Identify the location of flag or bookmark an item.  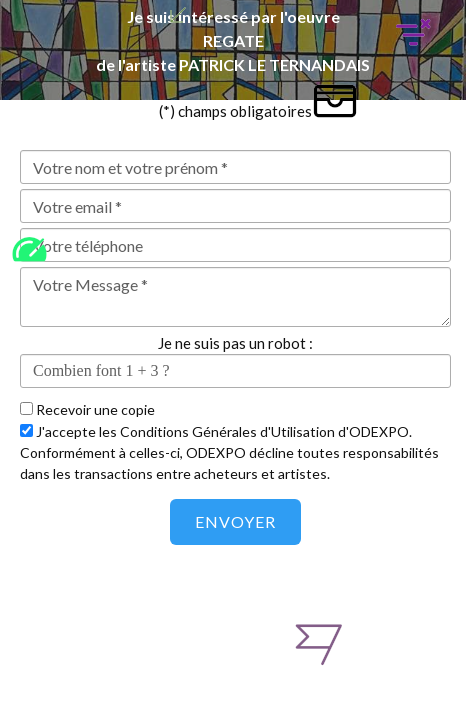
(317, 642).